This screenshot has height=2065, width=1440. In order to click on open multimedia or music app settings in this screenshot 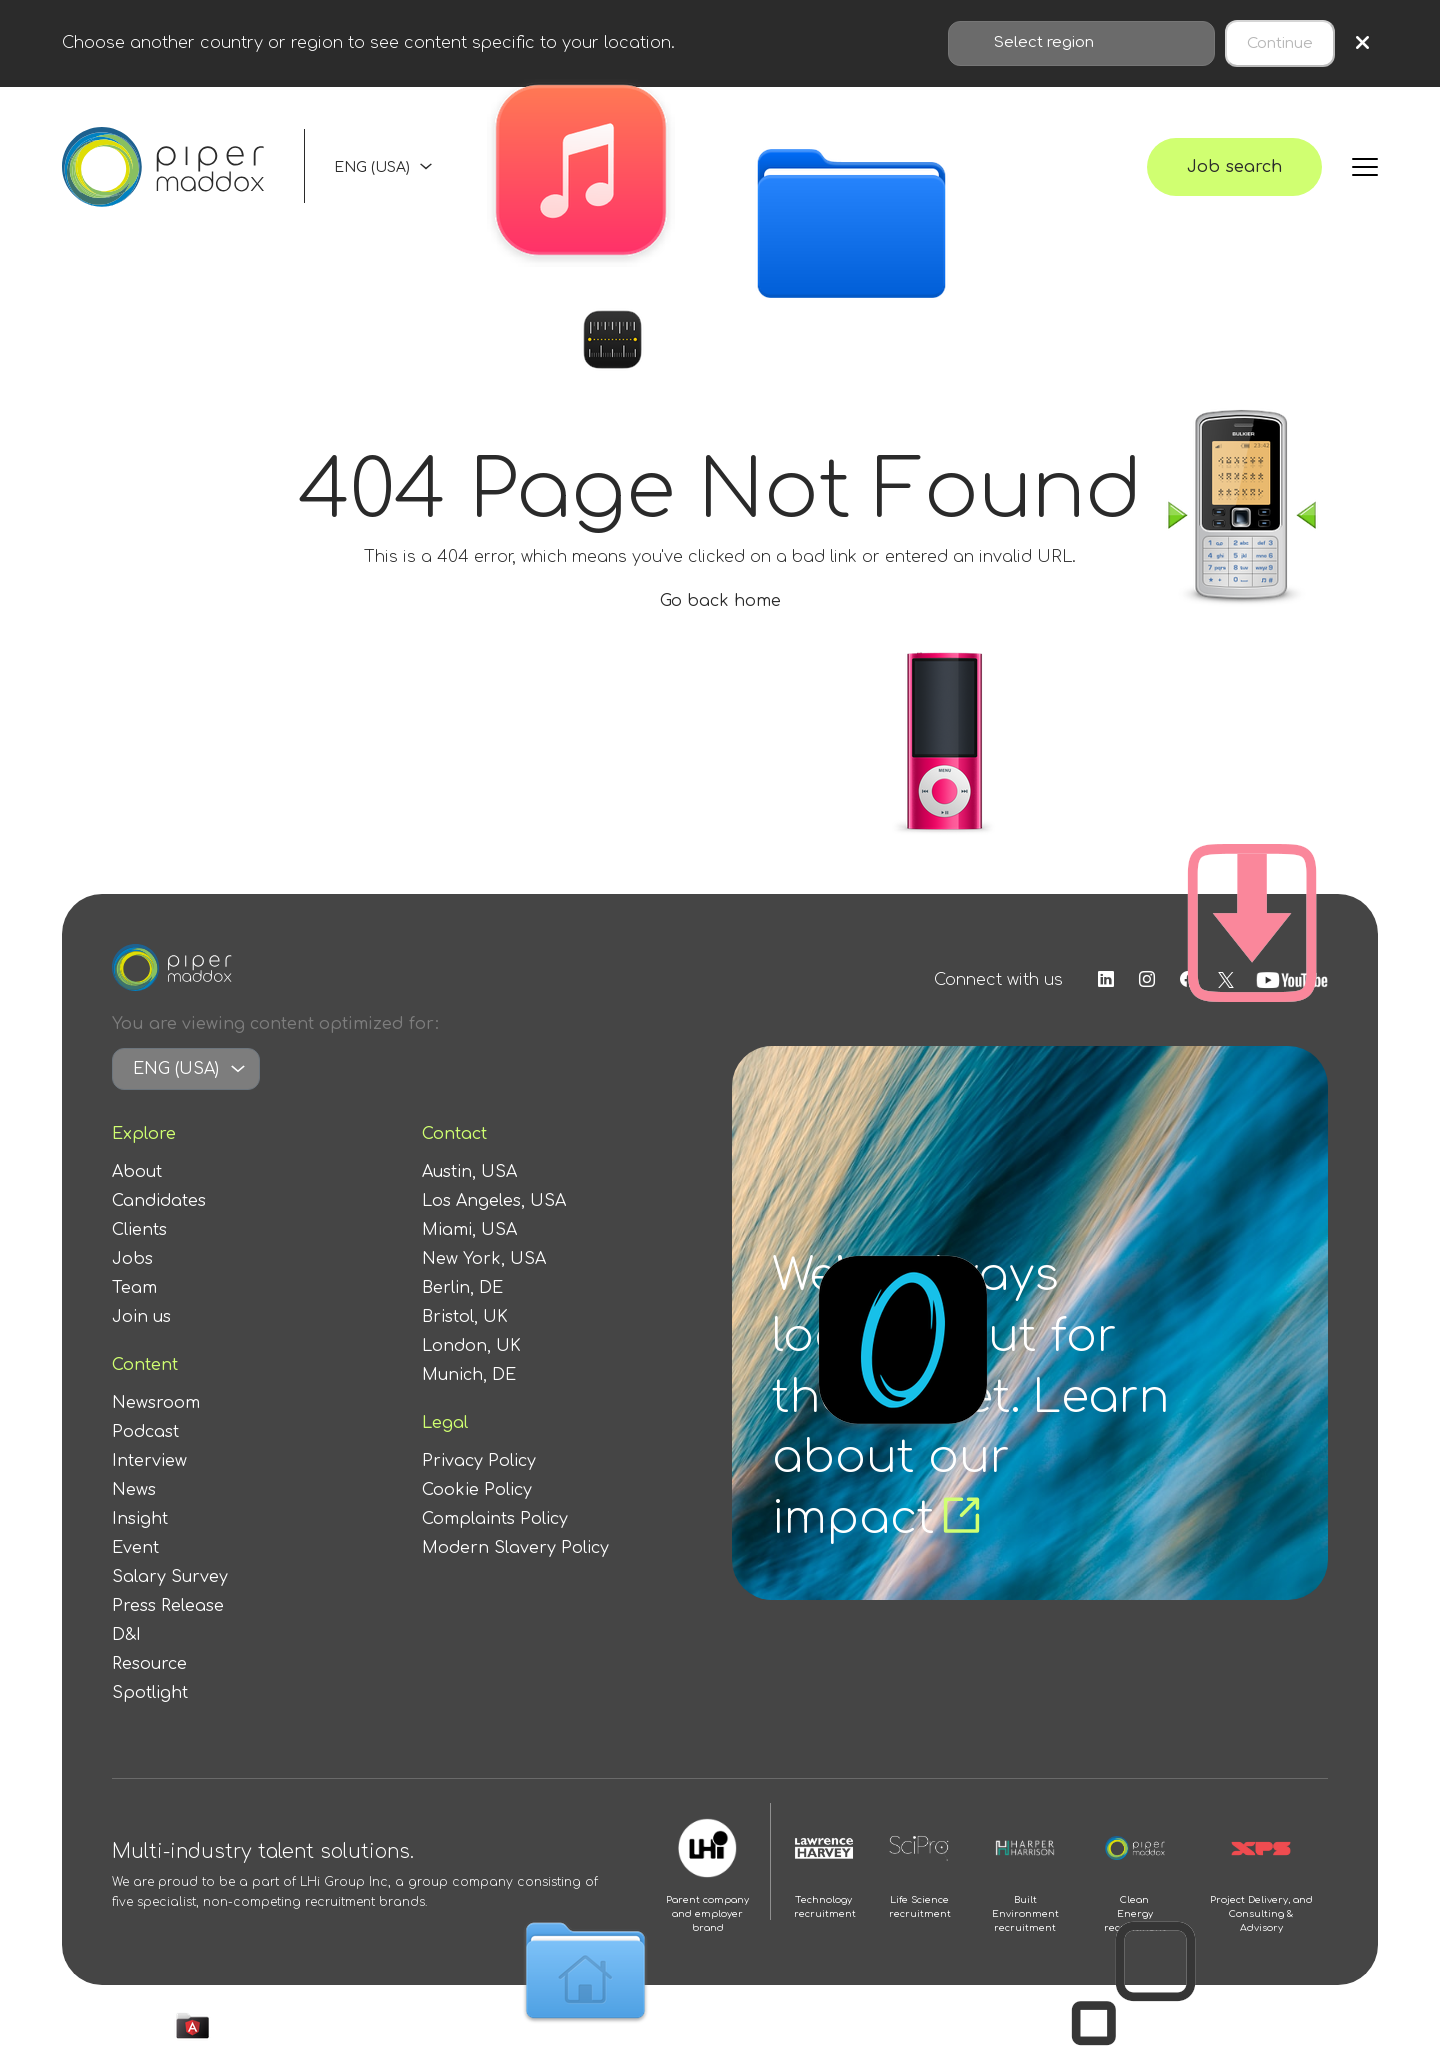, I will do `click(581, 173)`.